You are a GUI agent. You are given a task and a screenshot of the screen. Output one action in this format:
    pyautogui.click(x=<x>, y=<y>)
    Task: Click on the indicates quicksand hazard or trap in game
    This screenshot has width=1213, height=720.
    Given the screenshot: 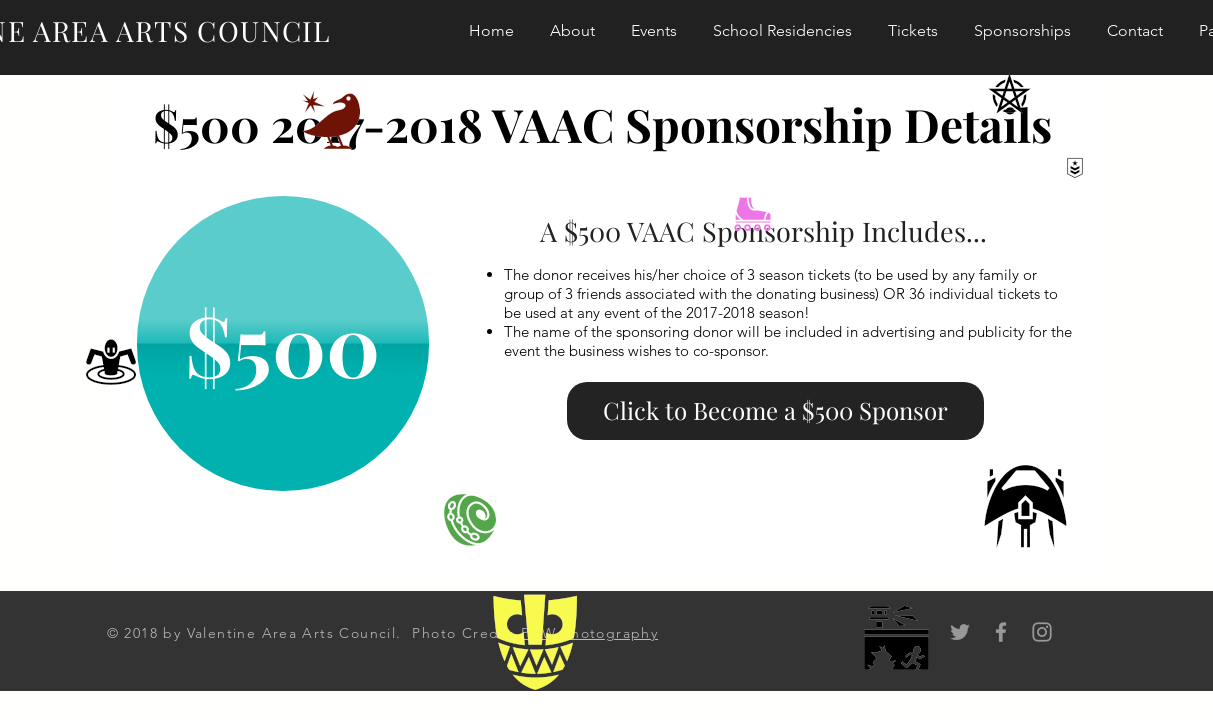 What is the action you would take?
    pyautogui.click(x=111, y=362)
    